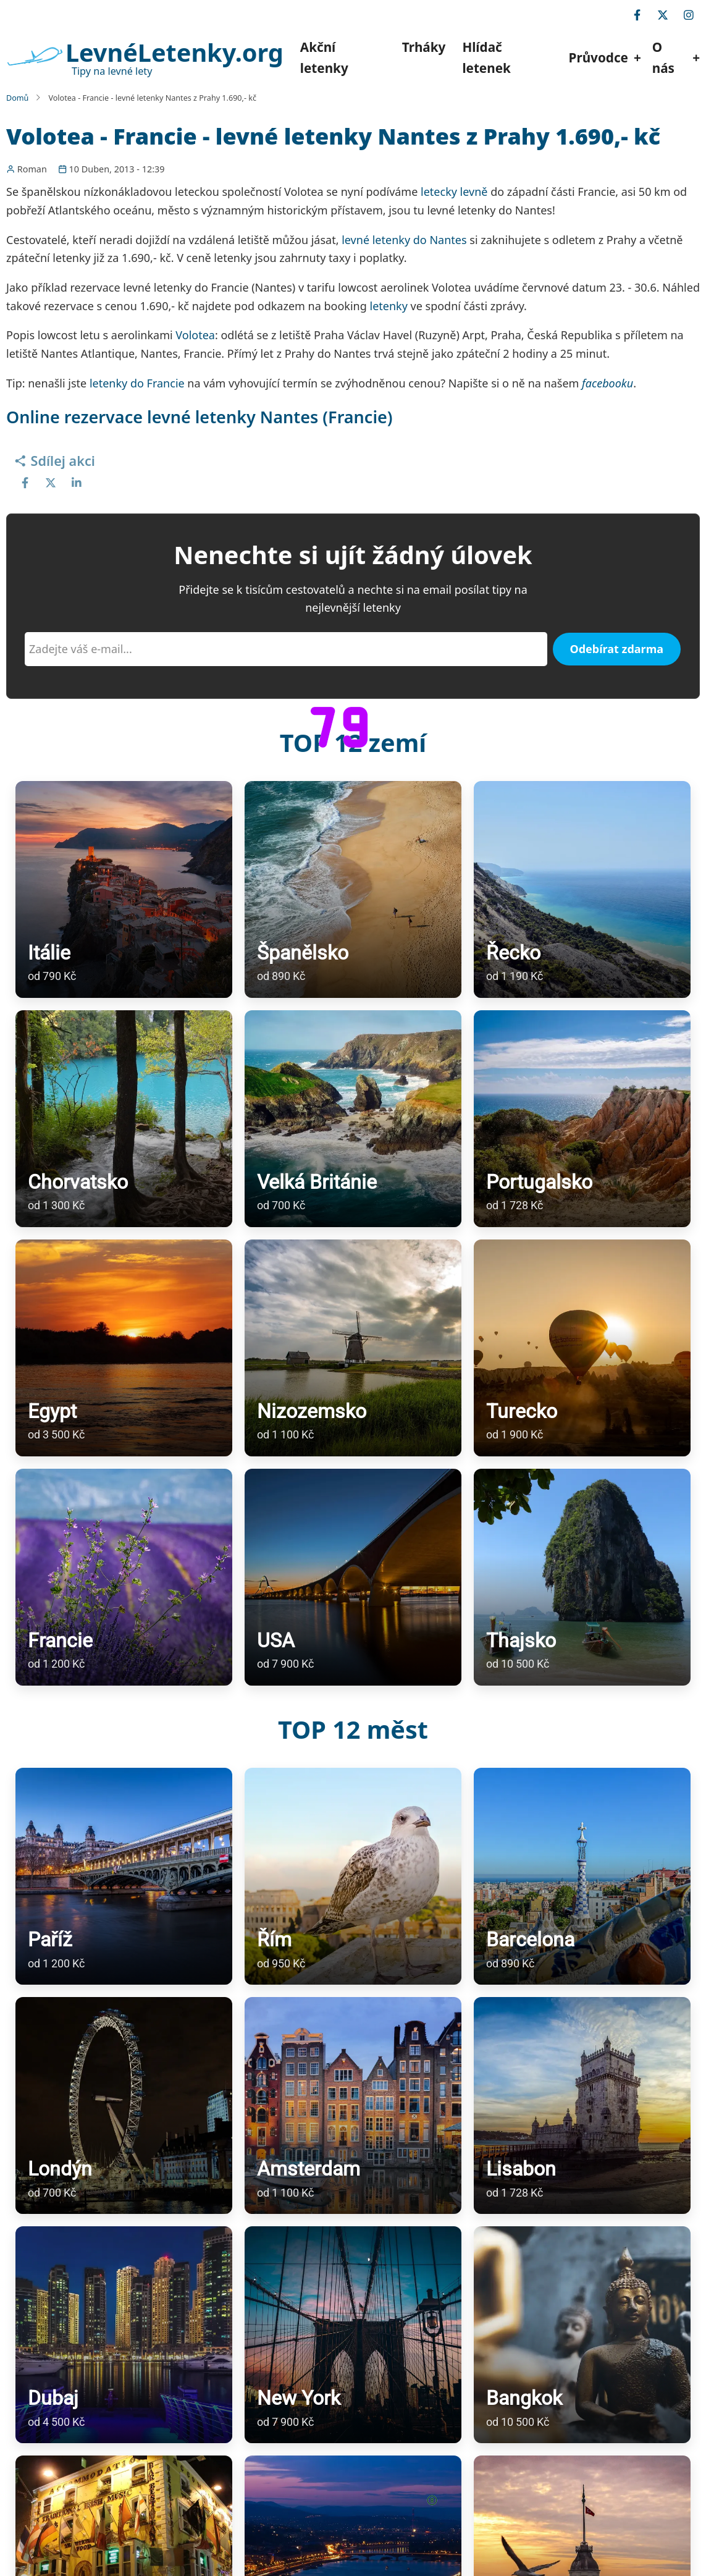  What do you see at coordinates (432, 2500) in the screenshot?
I see `indicates step 8 in a multi-step process` at bounding box center [432, 2500].